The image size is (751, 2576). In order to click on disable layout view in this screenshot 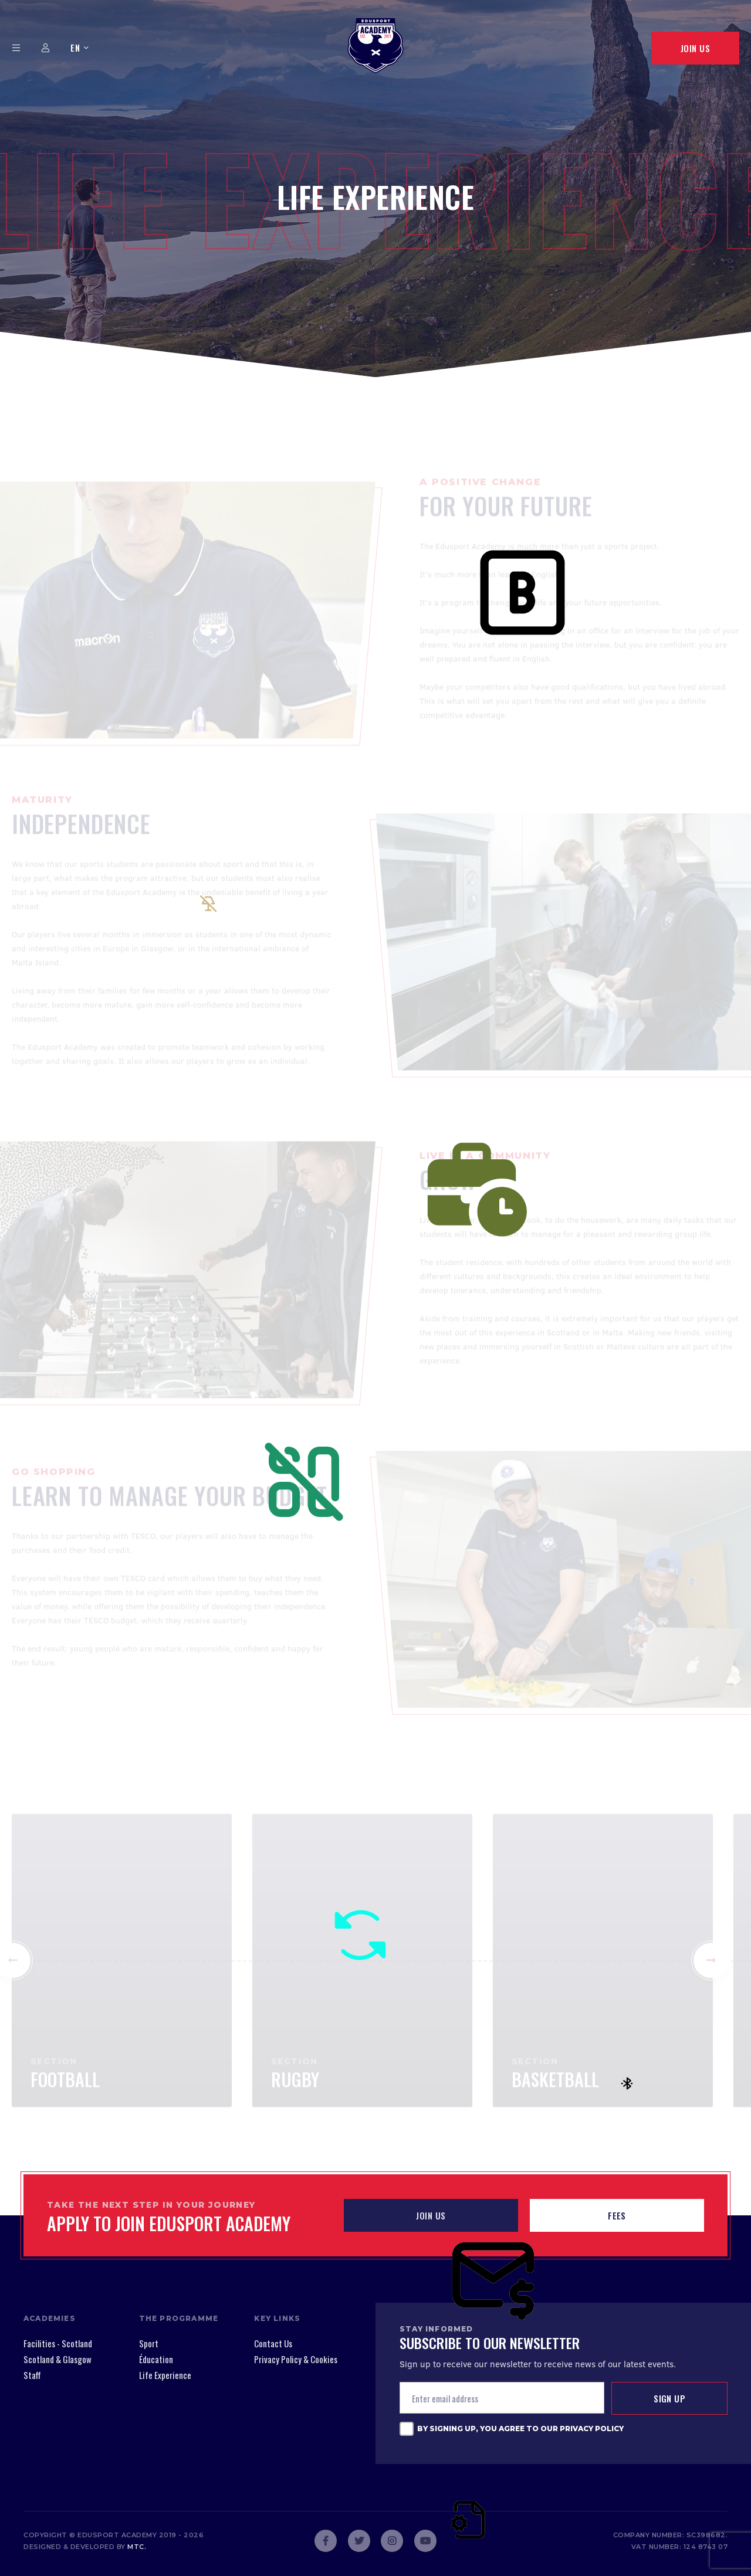, I will do `click(304, 1482)`.